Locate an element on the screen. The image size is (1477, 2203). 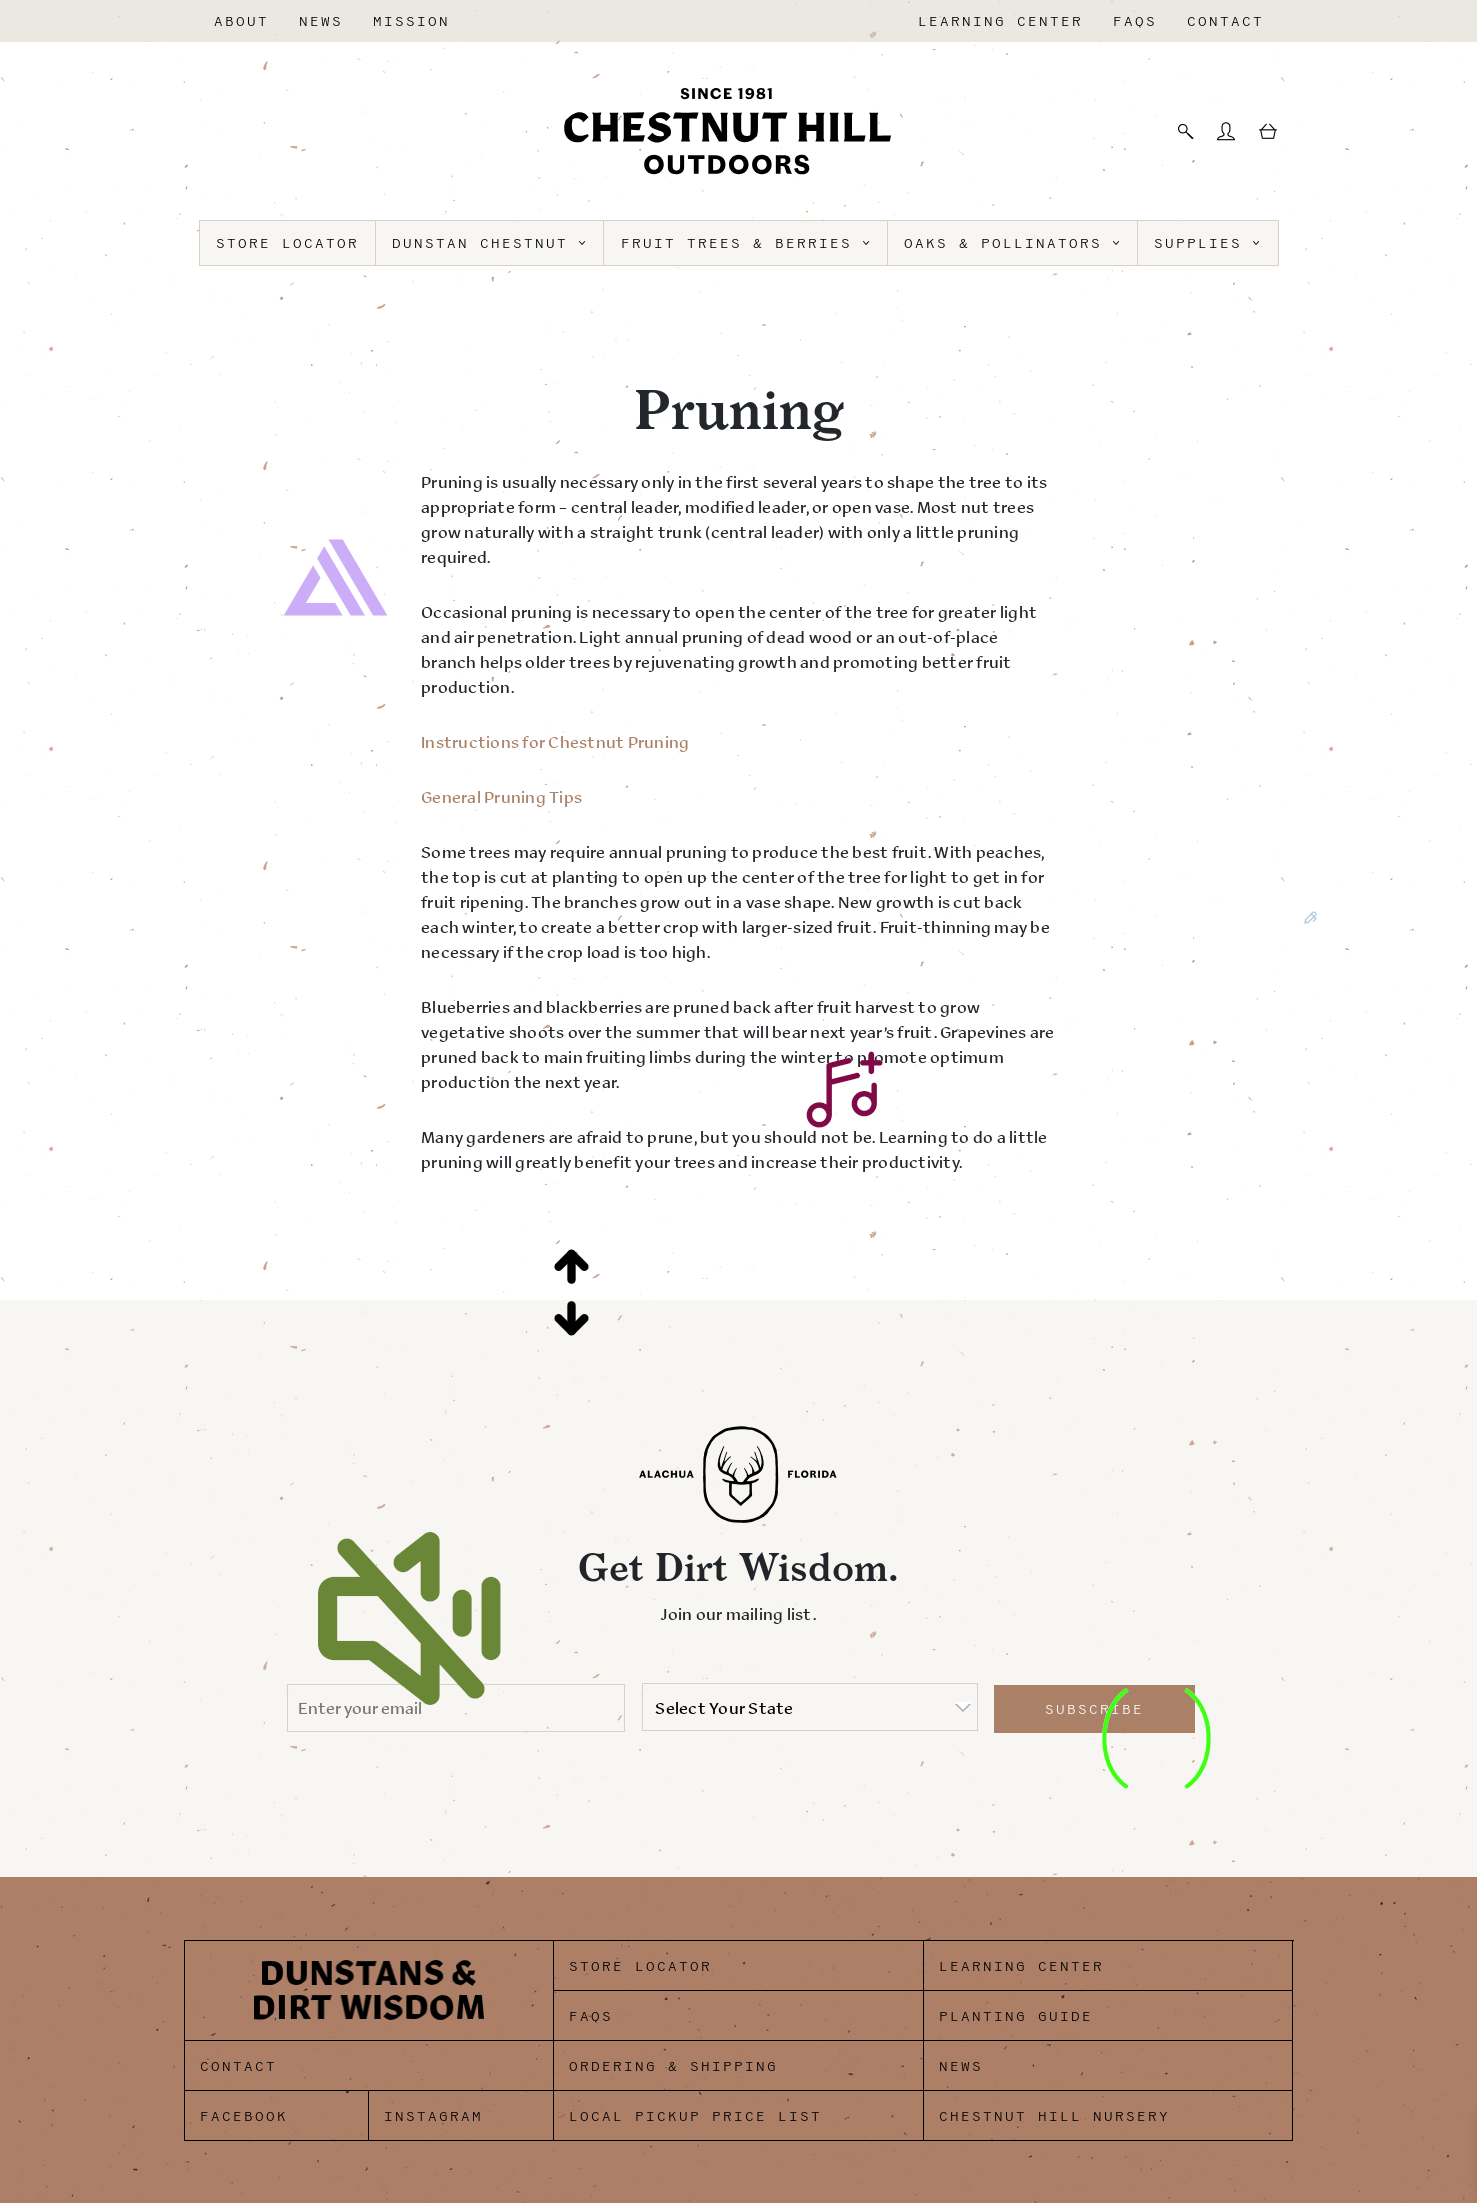
edit or write content is located at coordinates (1310, 918).